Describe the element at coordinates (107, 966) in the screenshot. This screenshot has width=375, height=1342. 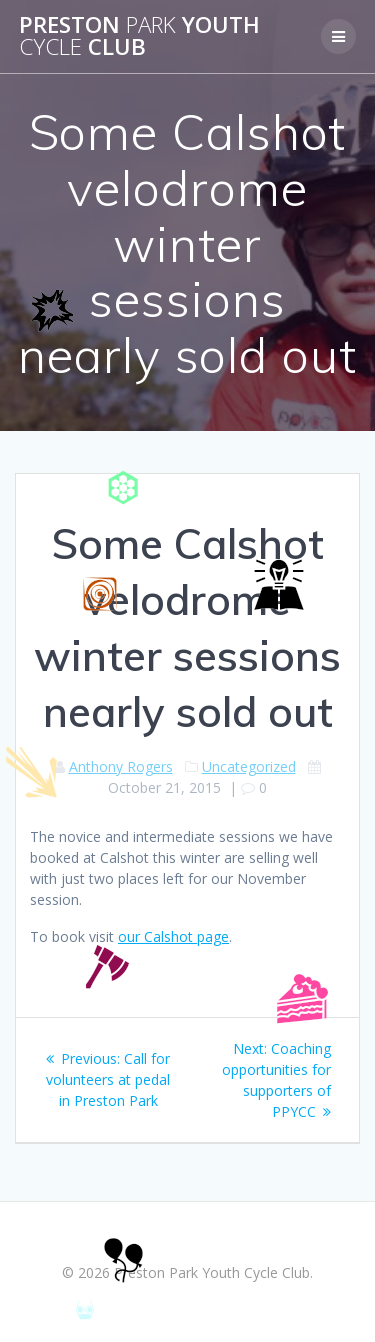
I see `fire axe tool or weapon in a game inventory` at that location.